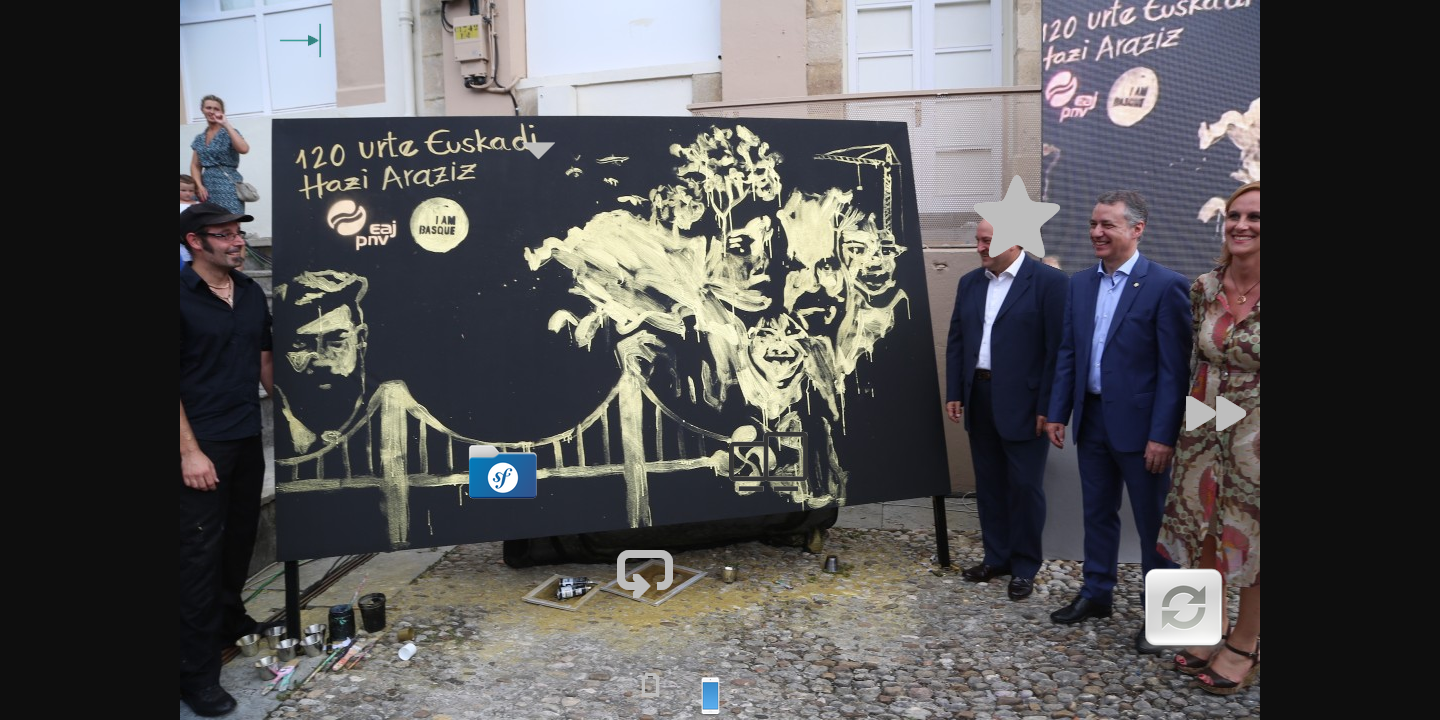 This screenshot has width=1440, height=720. I want to click on iPod Touch device connected, so click(710, 696).